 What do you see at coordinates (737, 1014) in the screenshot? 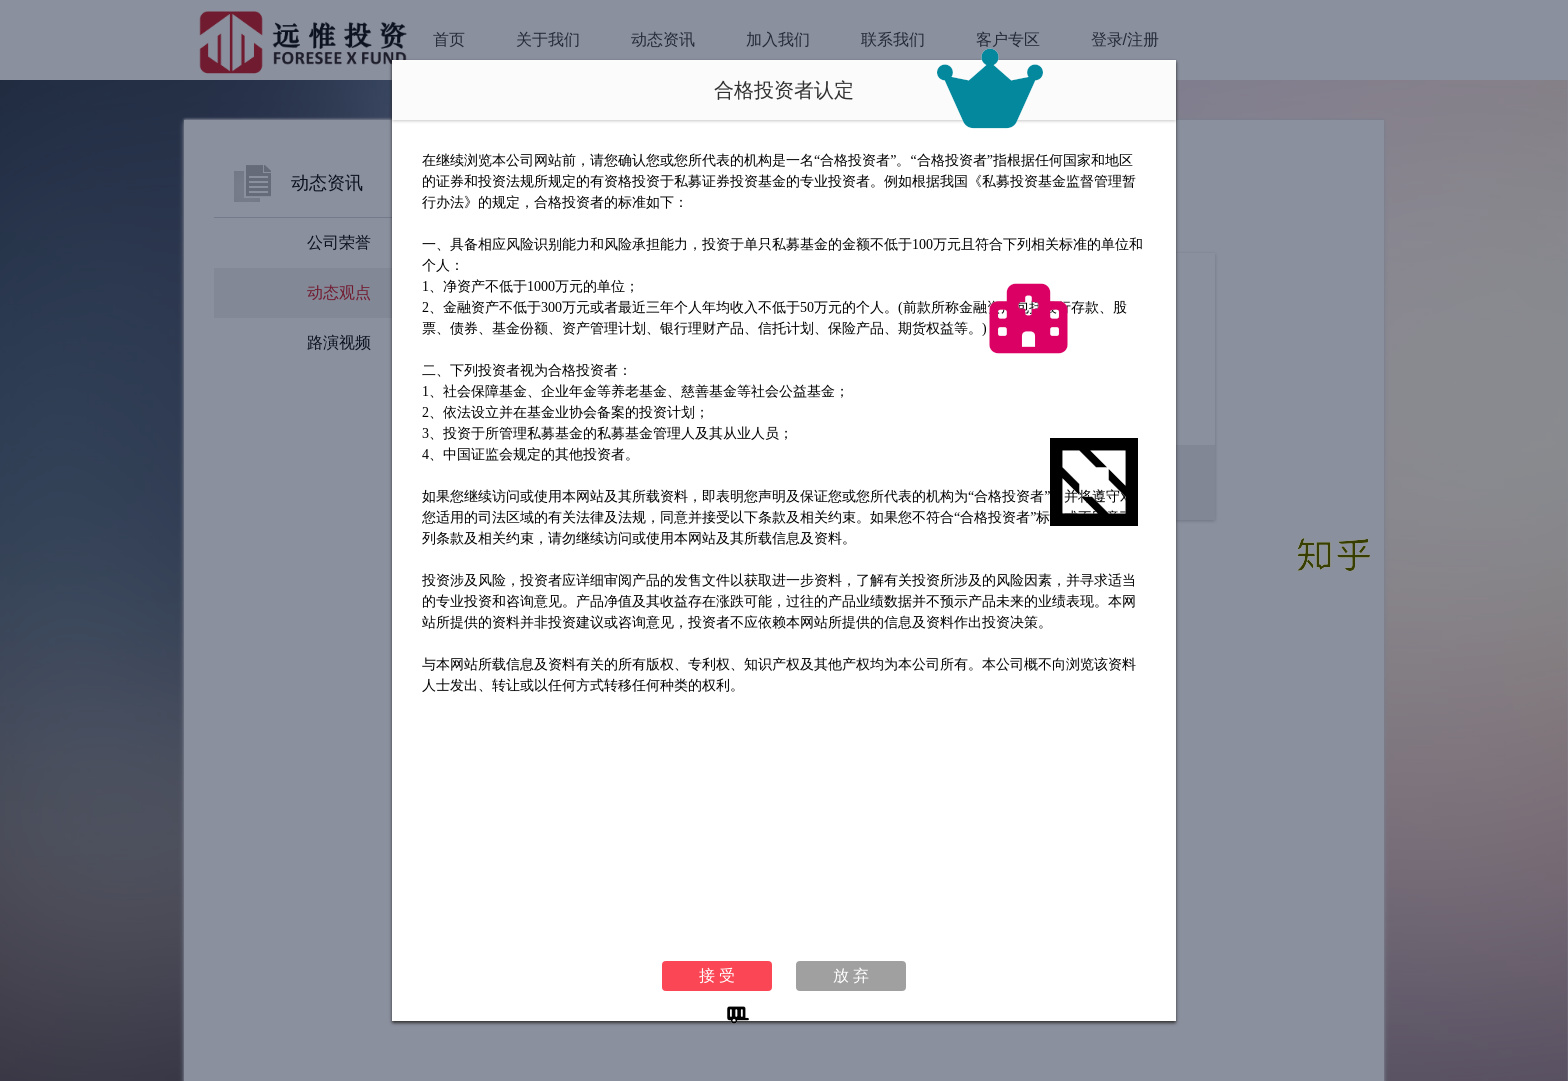
I see `view trailer or towing equipment options` at bounding box center [737, 1014].